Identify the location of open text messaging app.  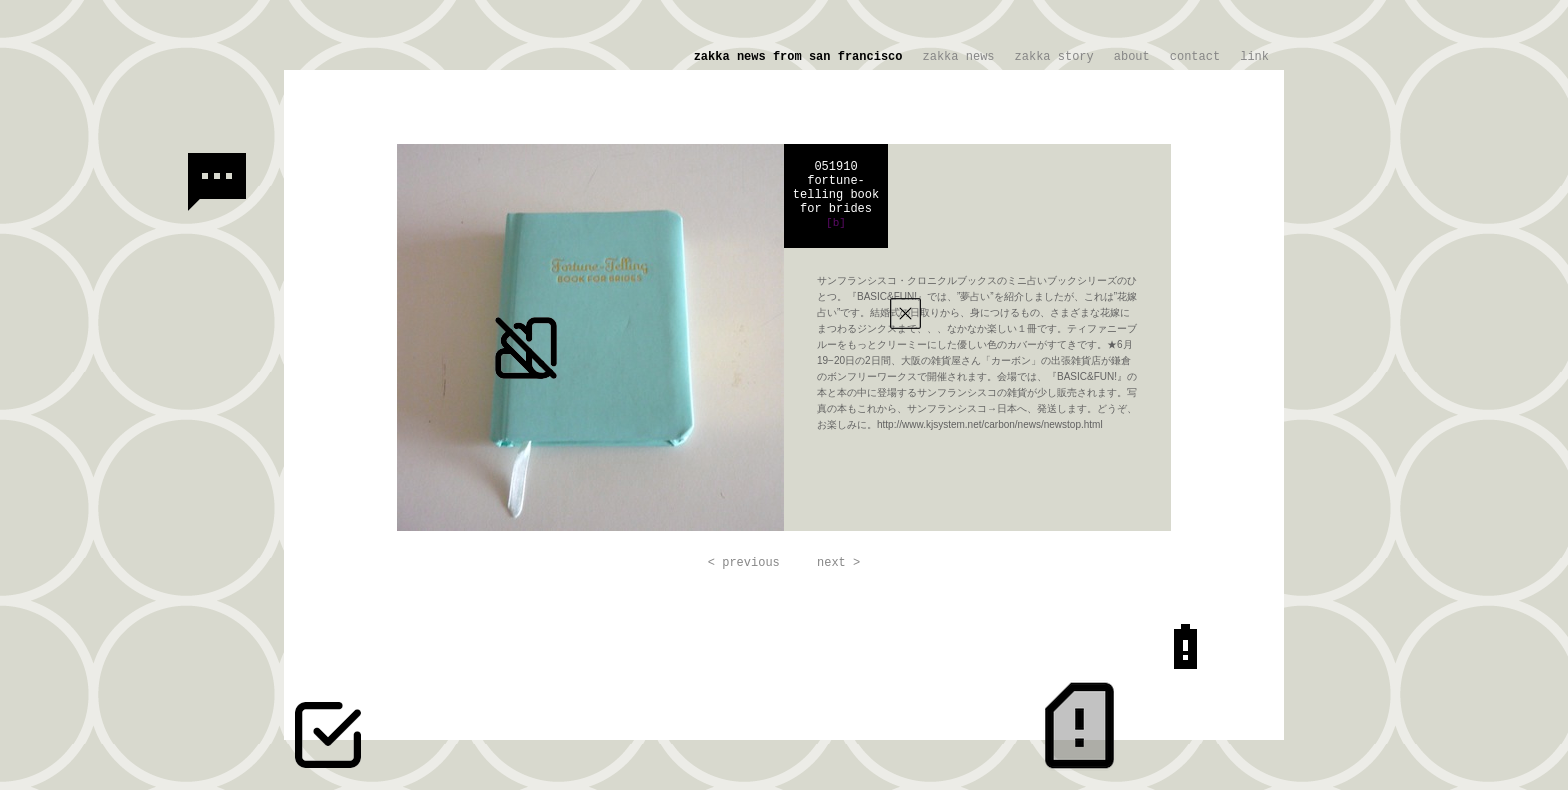
(217, 182).